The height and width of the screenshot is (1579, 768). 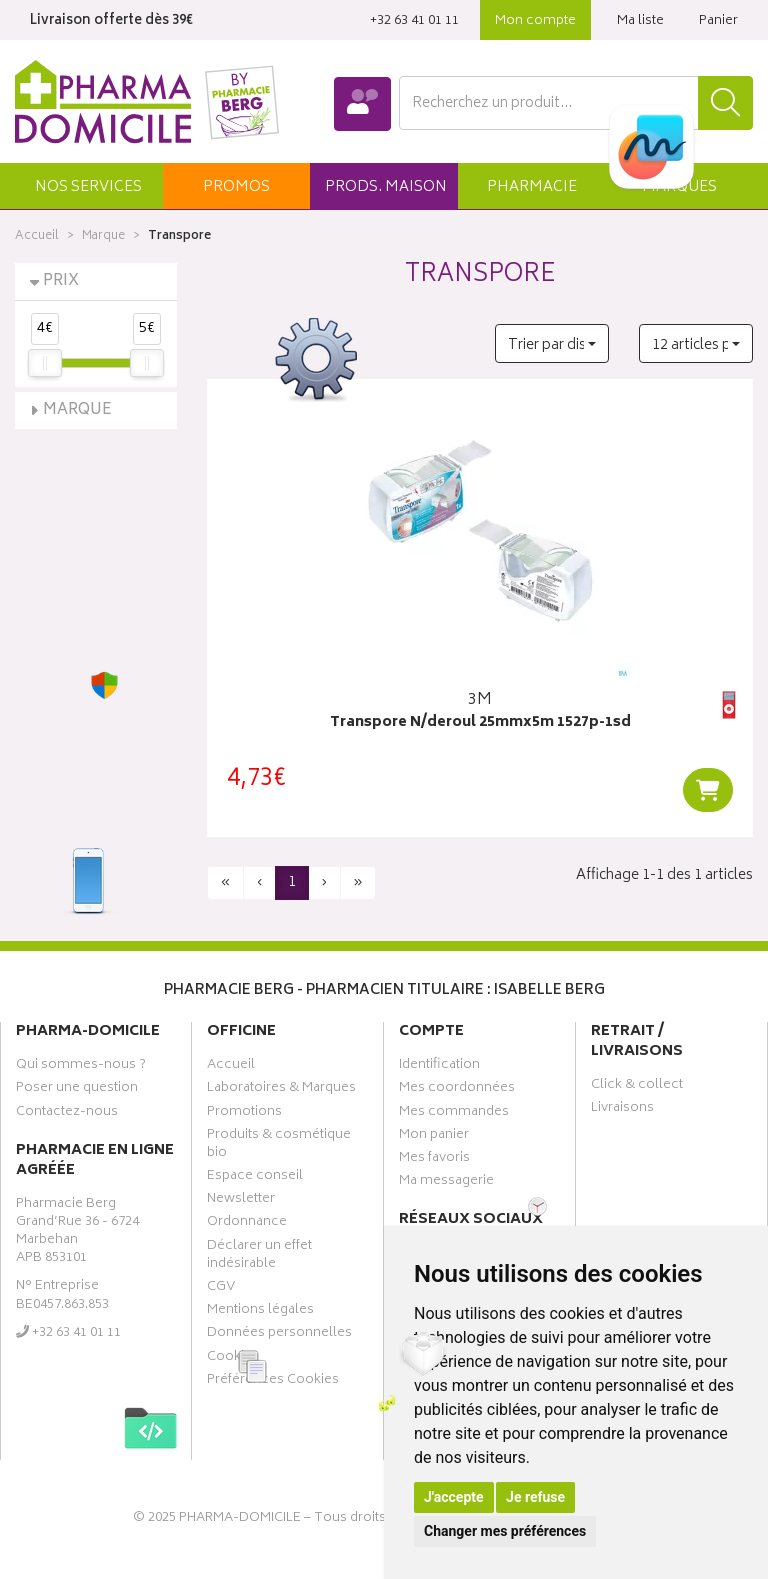 What do you see at coordinates (252, 1366) in the screenshot?
I see `copy selected content to clipboard` at bounding box center [252, 1366].